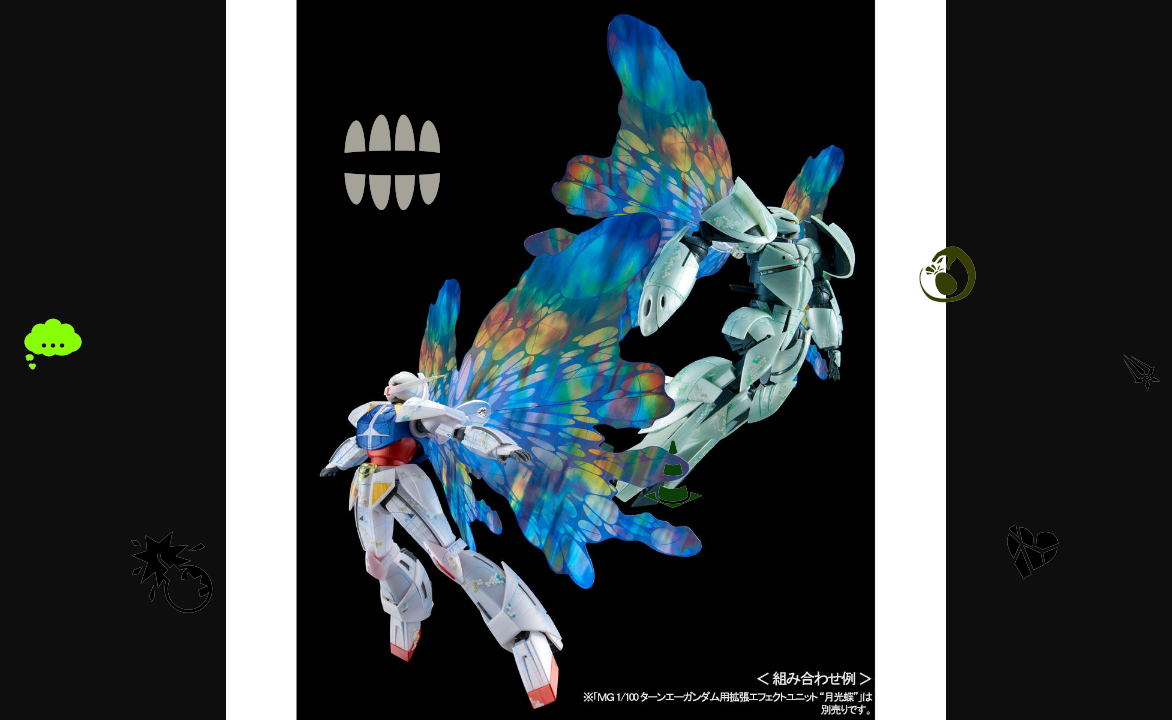 This screenshot has width=1172, height=720. What do you see at coordinates (673, 474) in the screenshot?
I see `indicates an area under construction or maintenance` at bounding box center [673, 474].